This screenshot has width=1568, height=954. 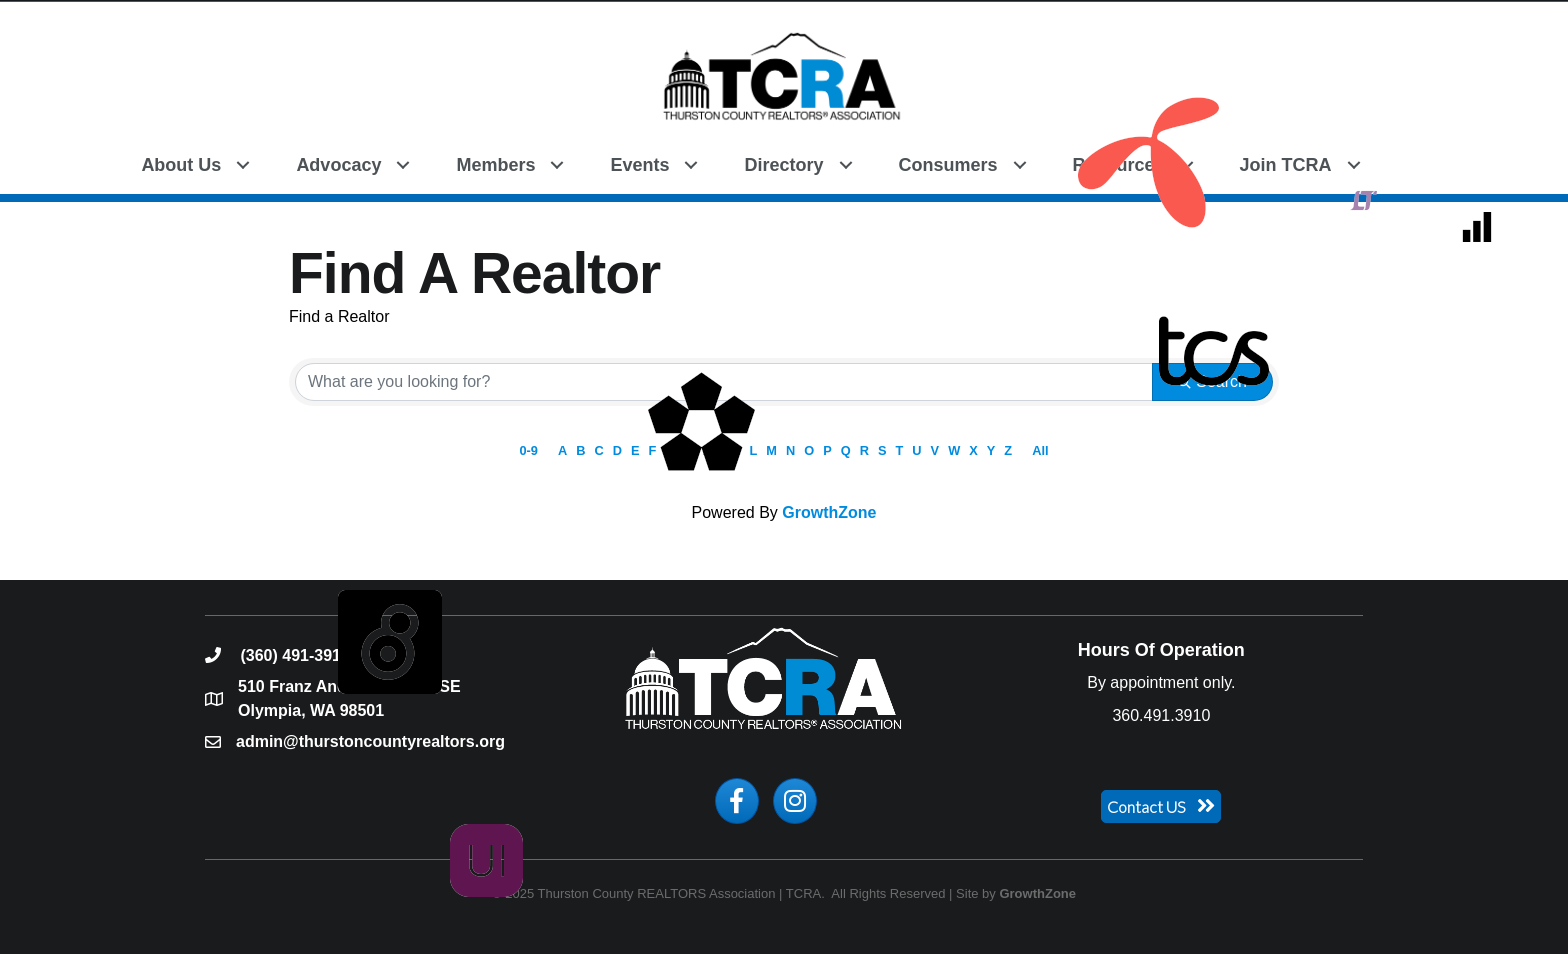 What do you see at coordinates (1363, 200) in the screenshot?
I see `open LTspice circuit simulation software` at bounding box center [1363, 200].